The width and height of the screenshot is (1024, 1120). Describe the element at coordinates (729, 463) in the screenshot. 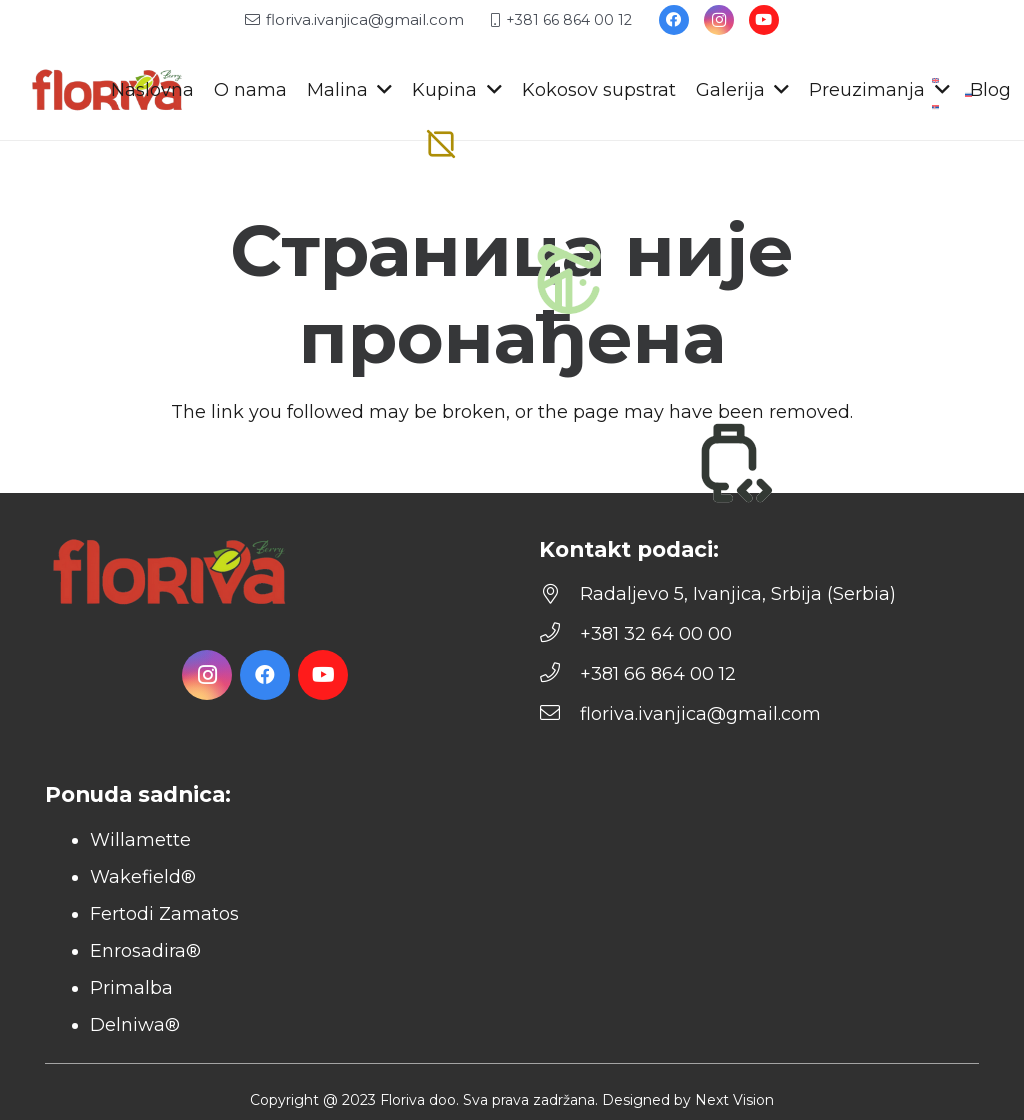

I see `access developer tools for smartwatch` at that location.